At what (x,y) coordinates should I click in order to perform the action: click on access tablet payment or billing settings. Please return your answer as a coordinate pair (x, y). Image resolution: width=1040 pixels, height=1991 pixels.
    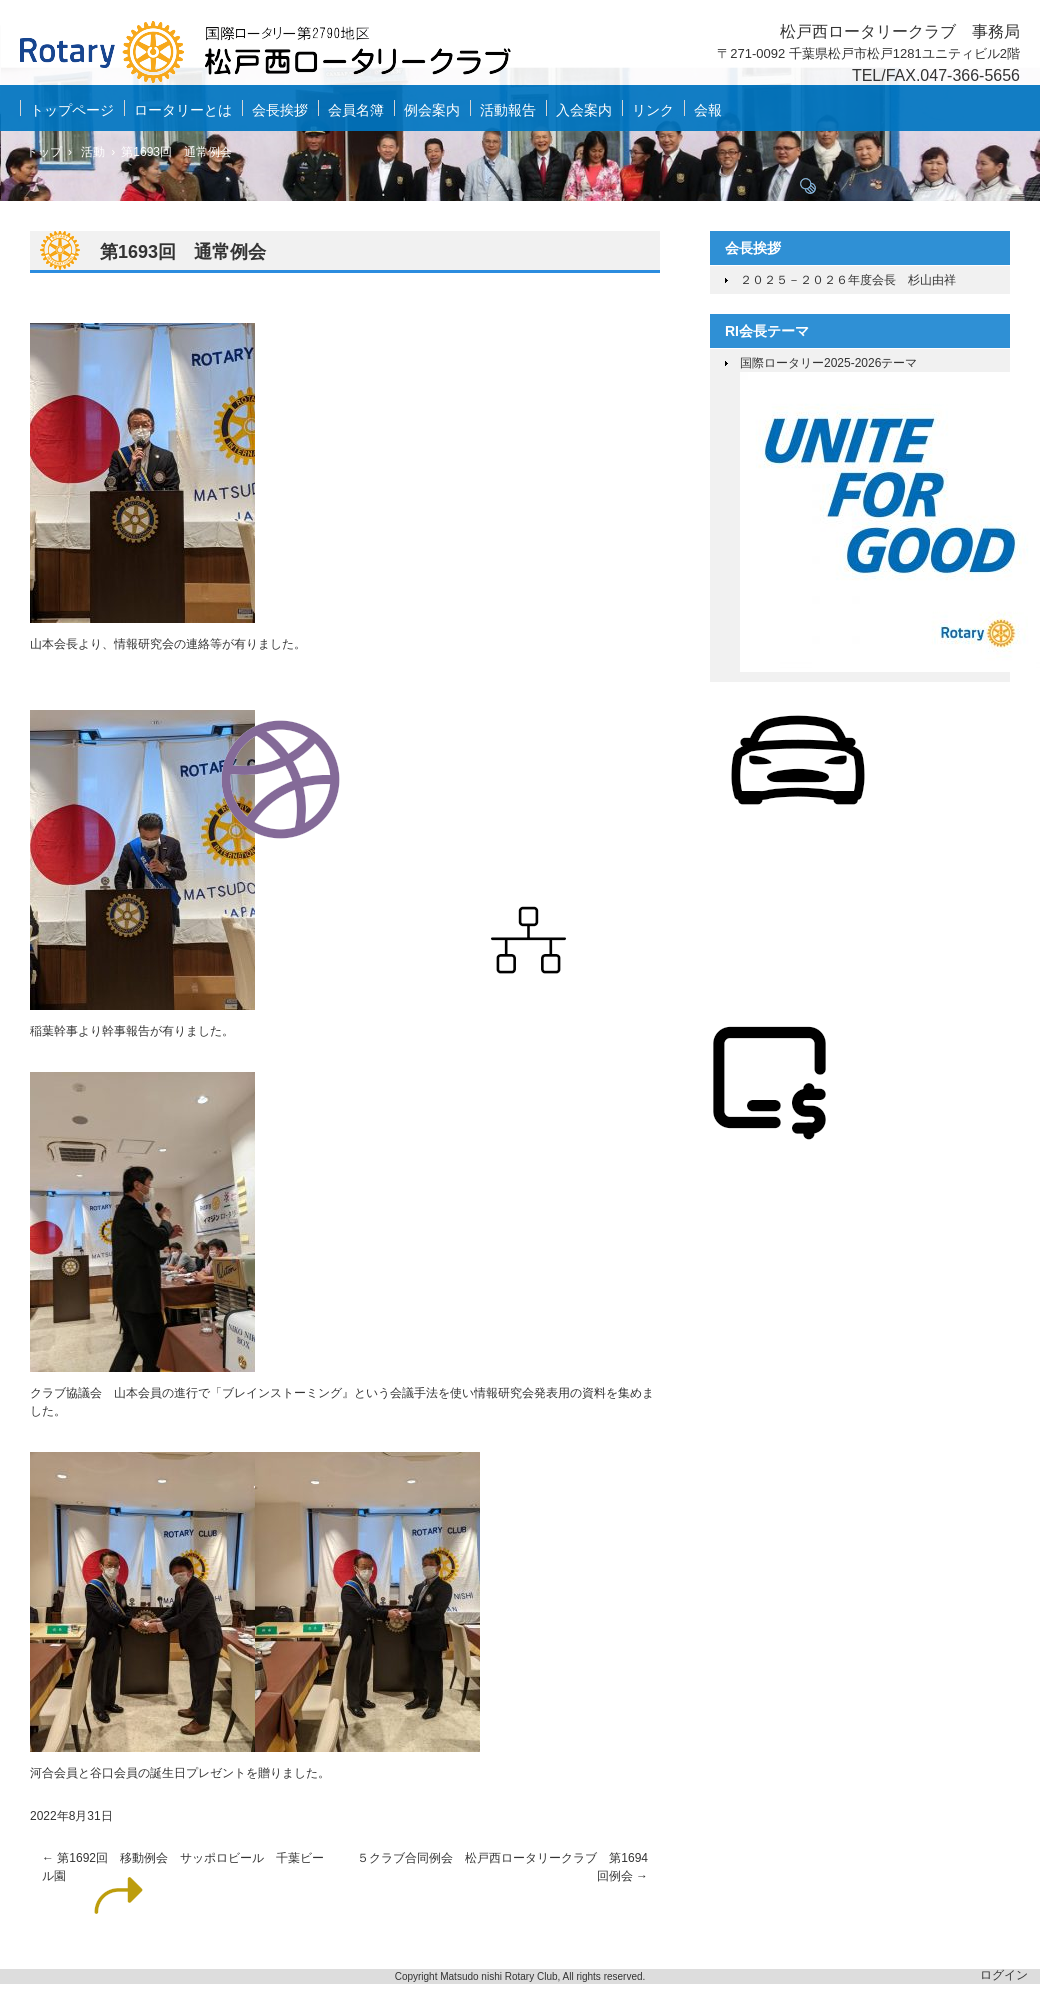
    Looking at the image, I should click on (769, 1077).